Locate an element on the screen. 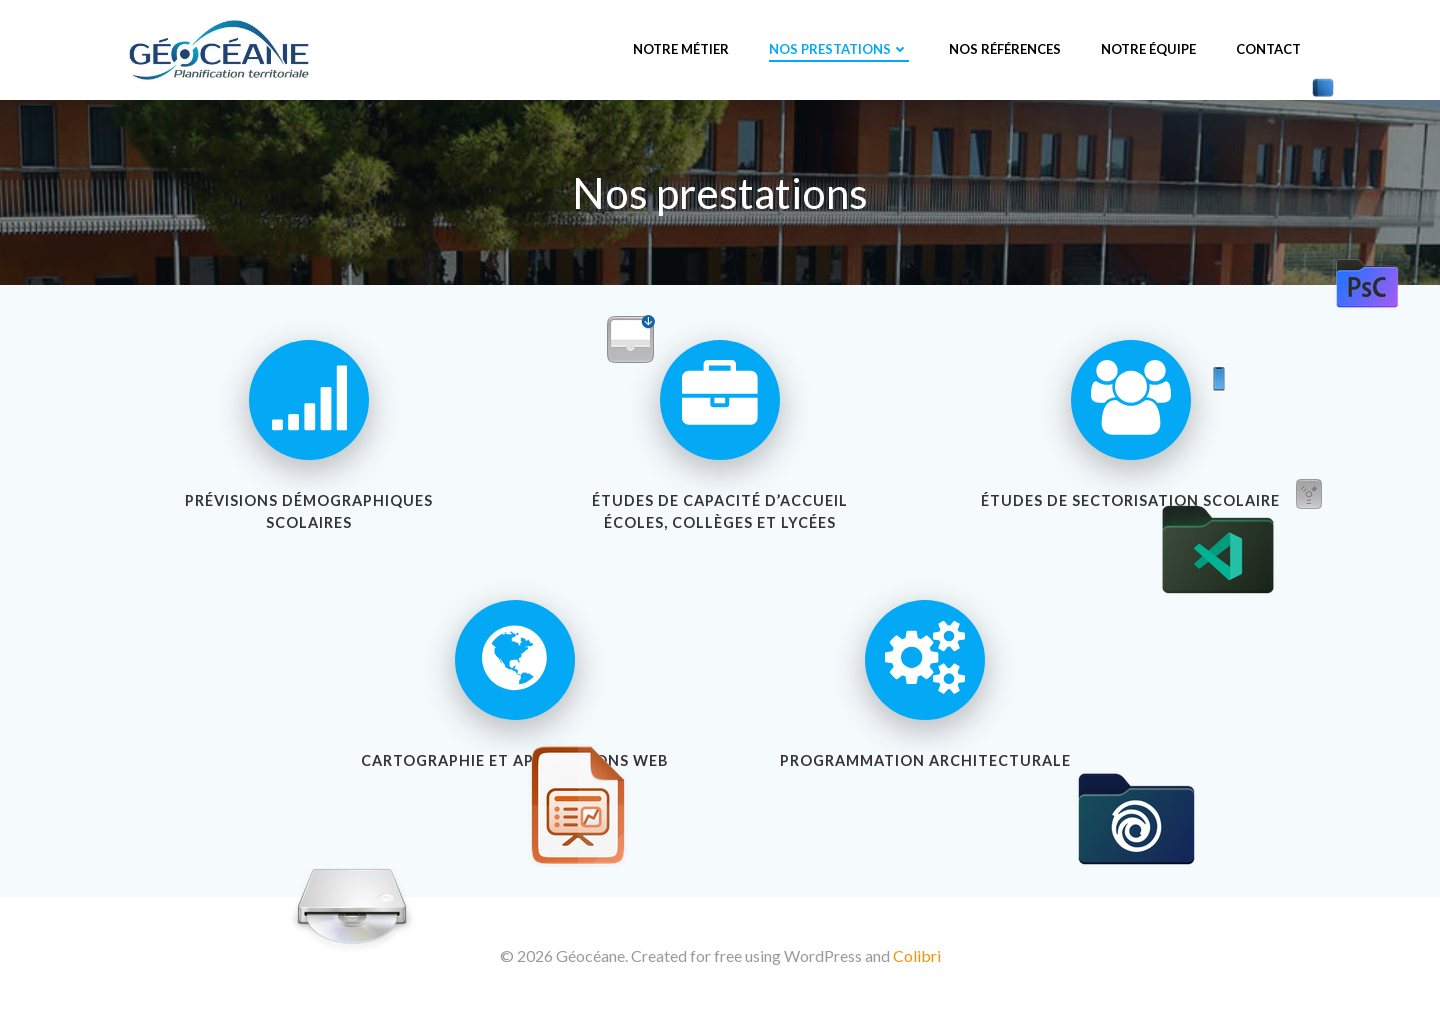 The image size is (1440, 1015). open folder containing adobe photoshop classic files is located at coordinates (1367, 285).